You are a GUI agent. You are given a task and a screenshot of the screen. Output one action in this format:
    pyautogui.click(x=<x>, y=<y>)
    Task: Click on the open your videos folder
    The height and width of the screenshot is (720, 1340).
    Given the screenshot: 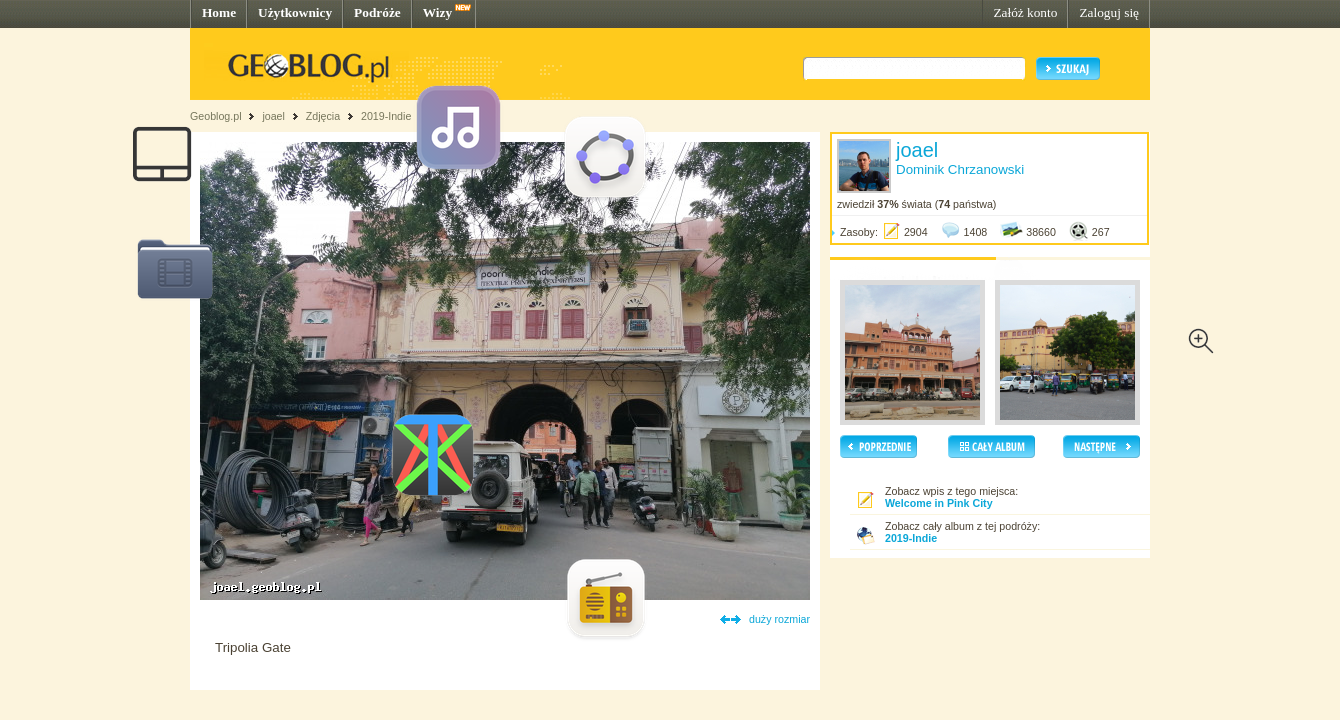 What is the action you would take?
    pyautogui.click(x=175, y=269)
    